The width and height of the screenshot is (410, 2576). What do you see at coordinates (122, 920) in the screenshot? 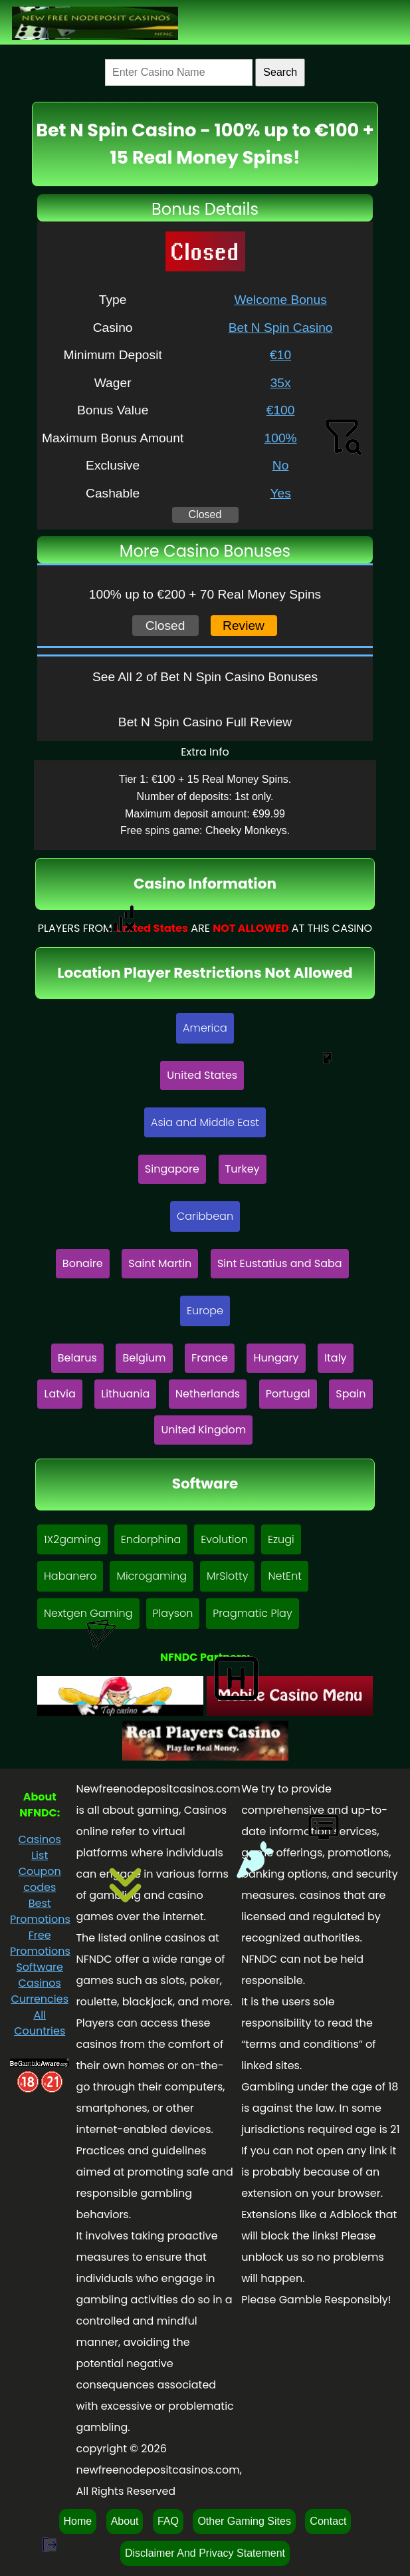
I see `no cellular signal available` at bounding box center [122, 920].